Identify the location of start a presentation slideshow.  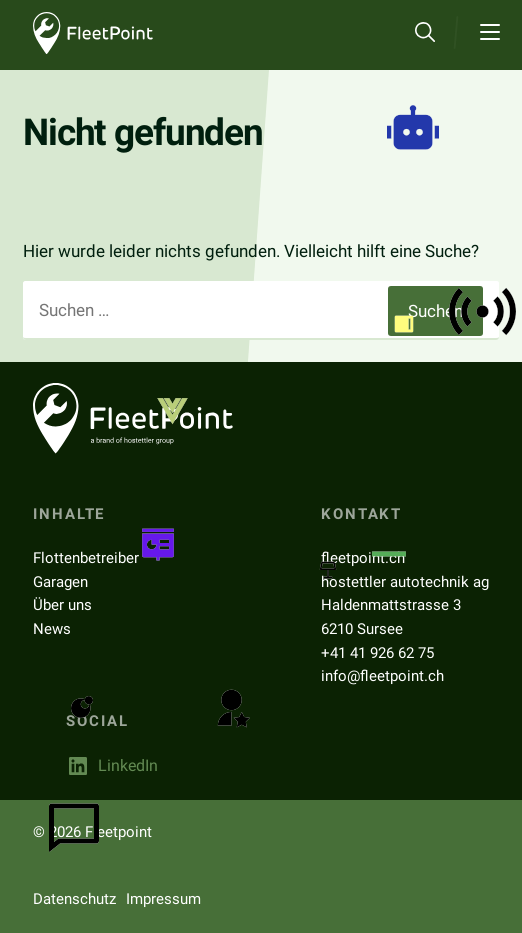
(158, 543).